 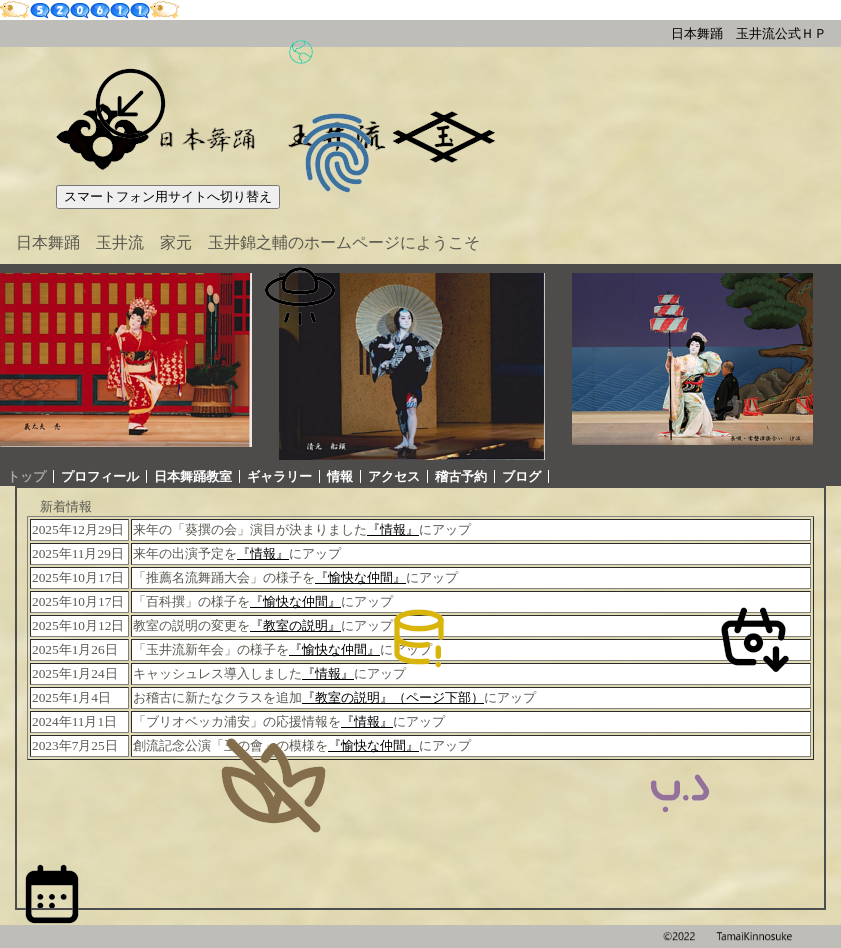 I want to click on switch to international or global settings, so click(x=301, y=52).